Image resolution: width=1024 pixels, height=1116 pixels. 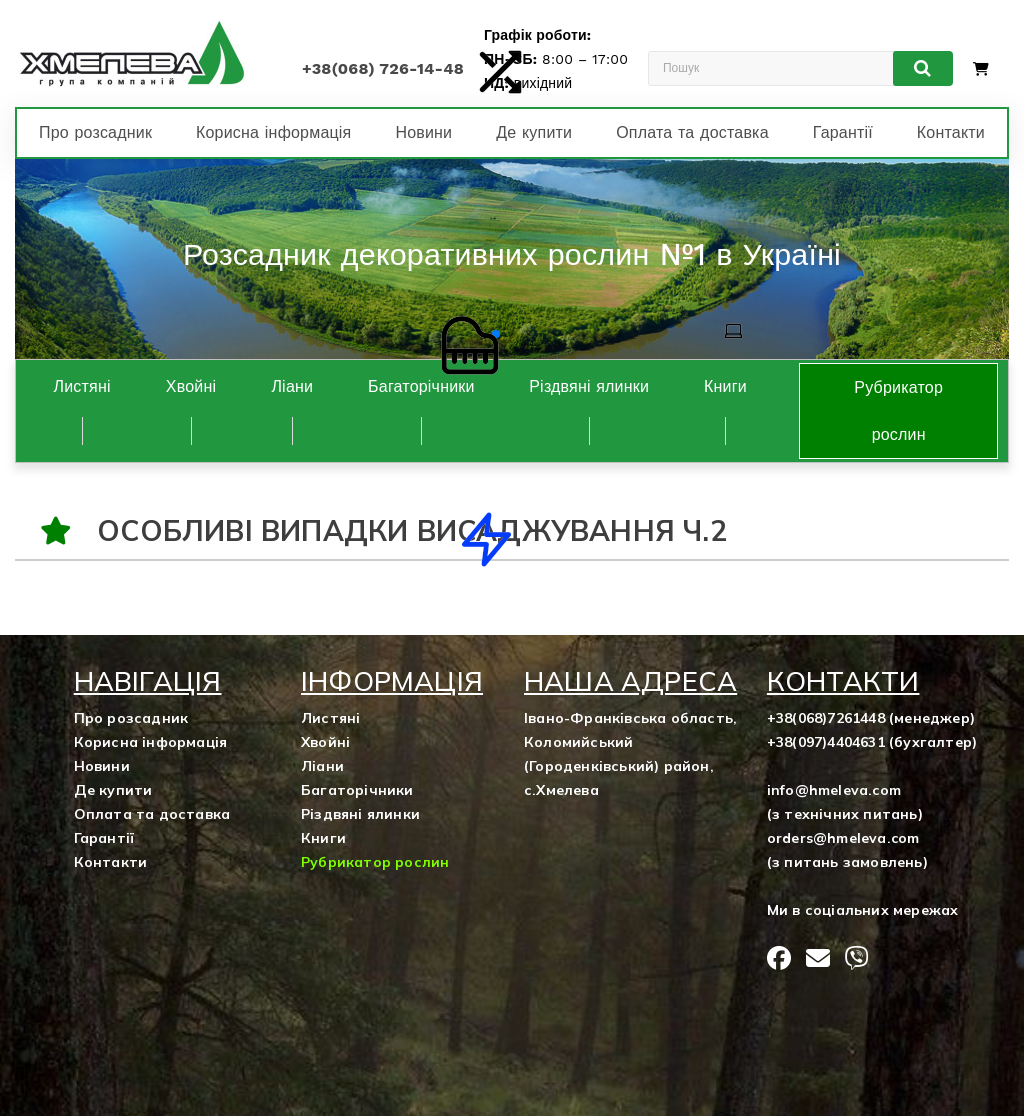 I want to click on access piano or keyboard instrument, so click(x=470, y=346).